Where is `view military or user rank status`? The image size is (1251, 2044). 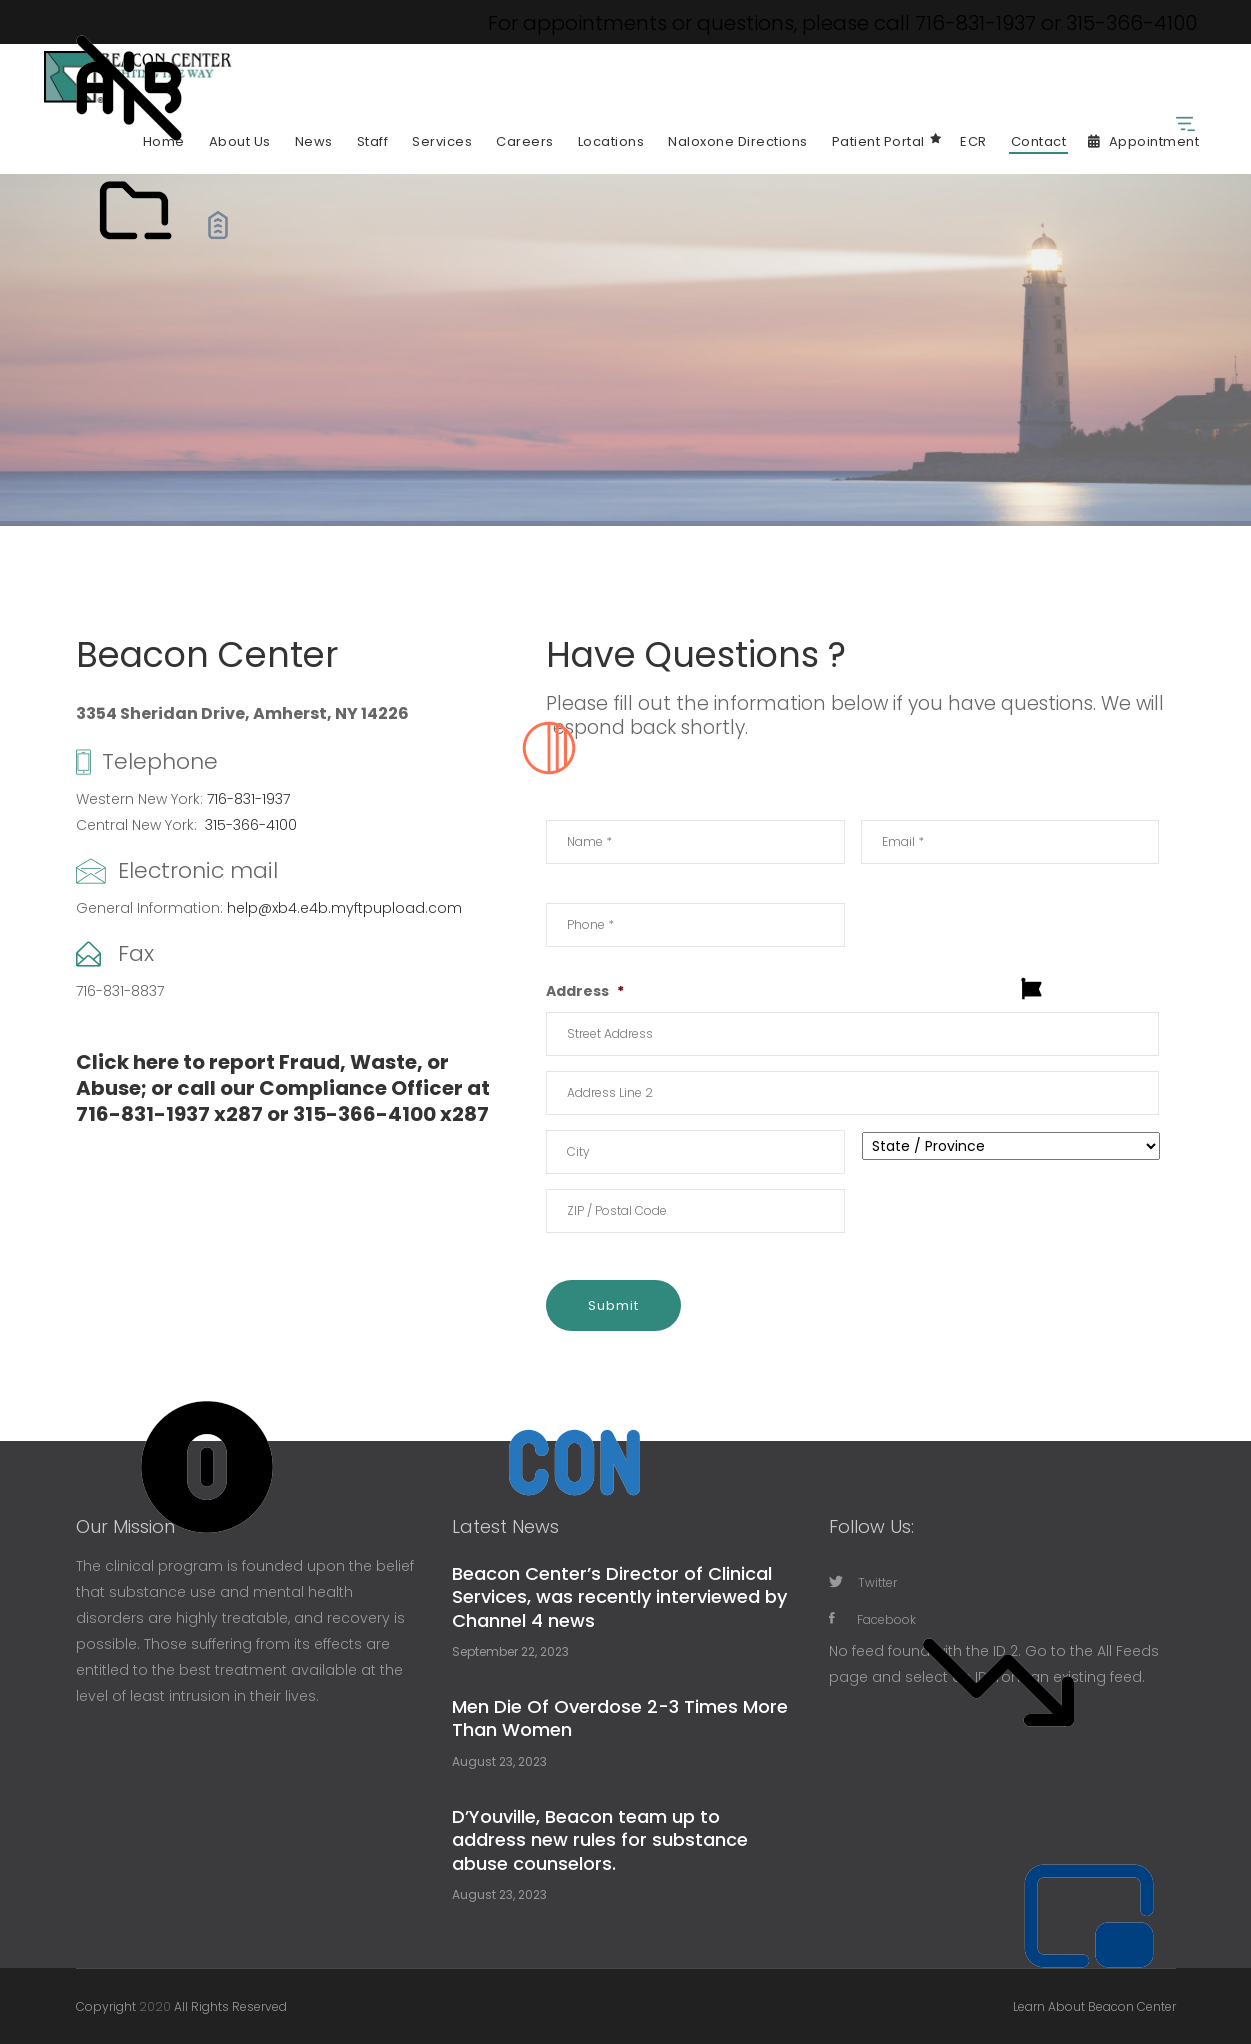 view military or user rank status is located at coordinates (218, 225).